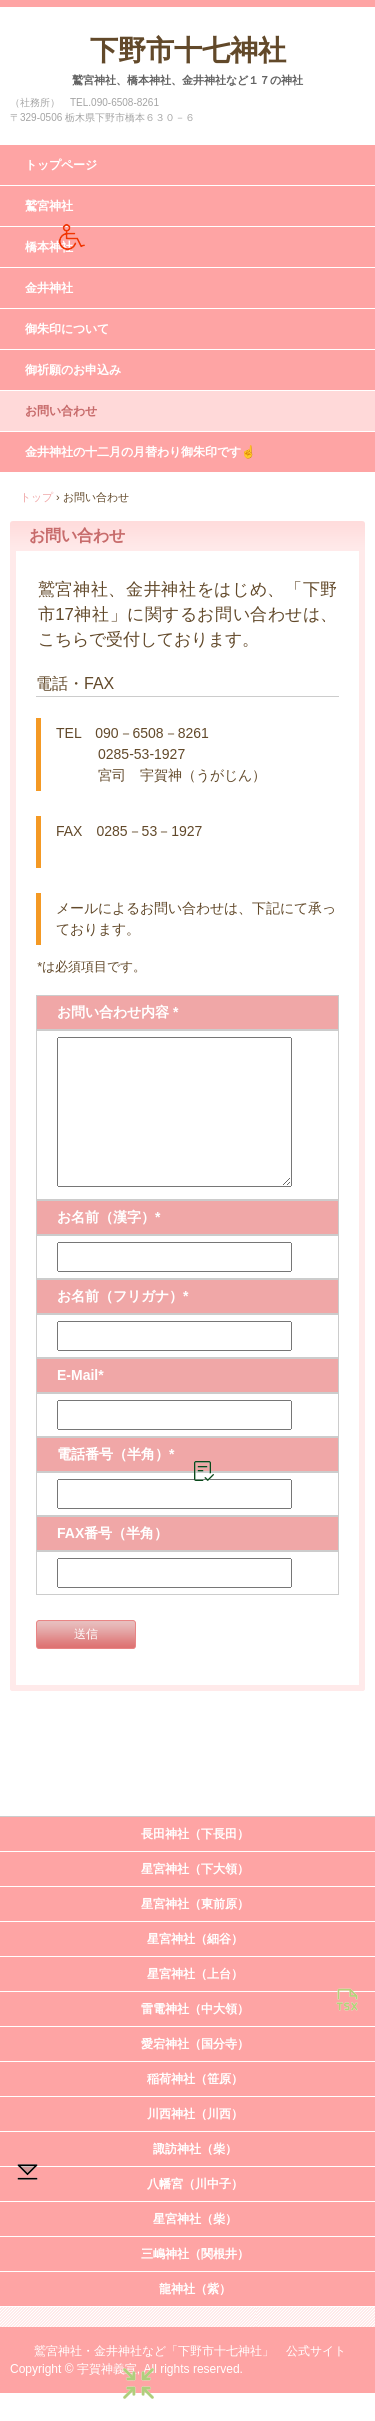 This screenshot has height=2421, width=375. Describe the element at coordinates (347, 2000) in the screenshot. I see `open a TypeScript JSX file` at that location.